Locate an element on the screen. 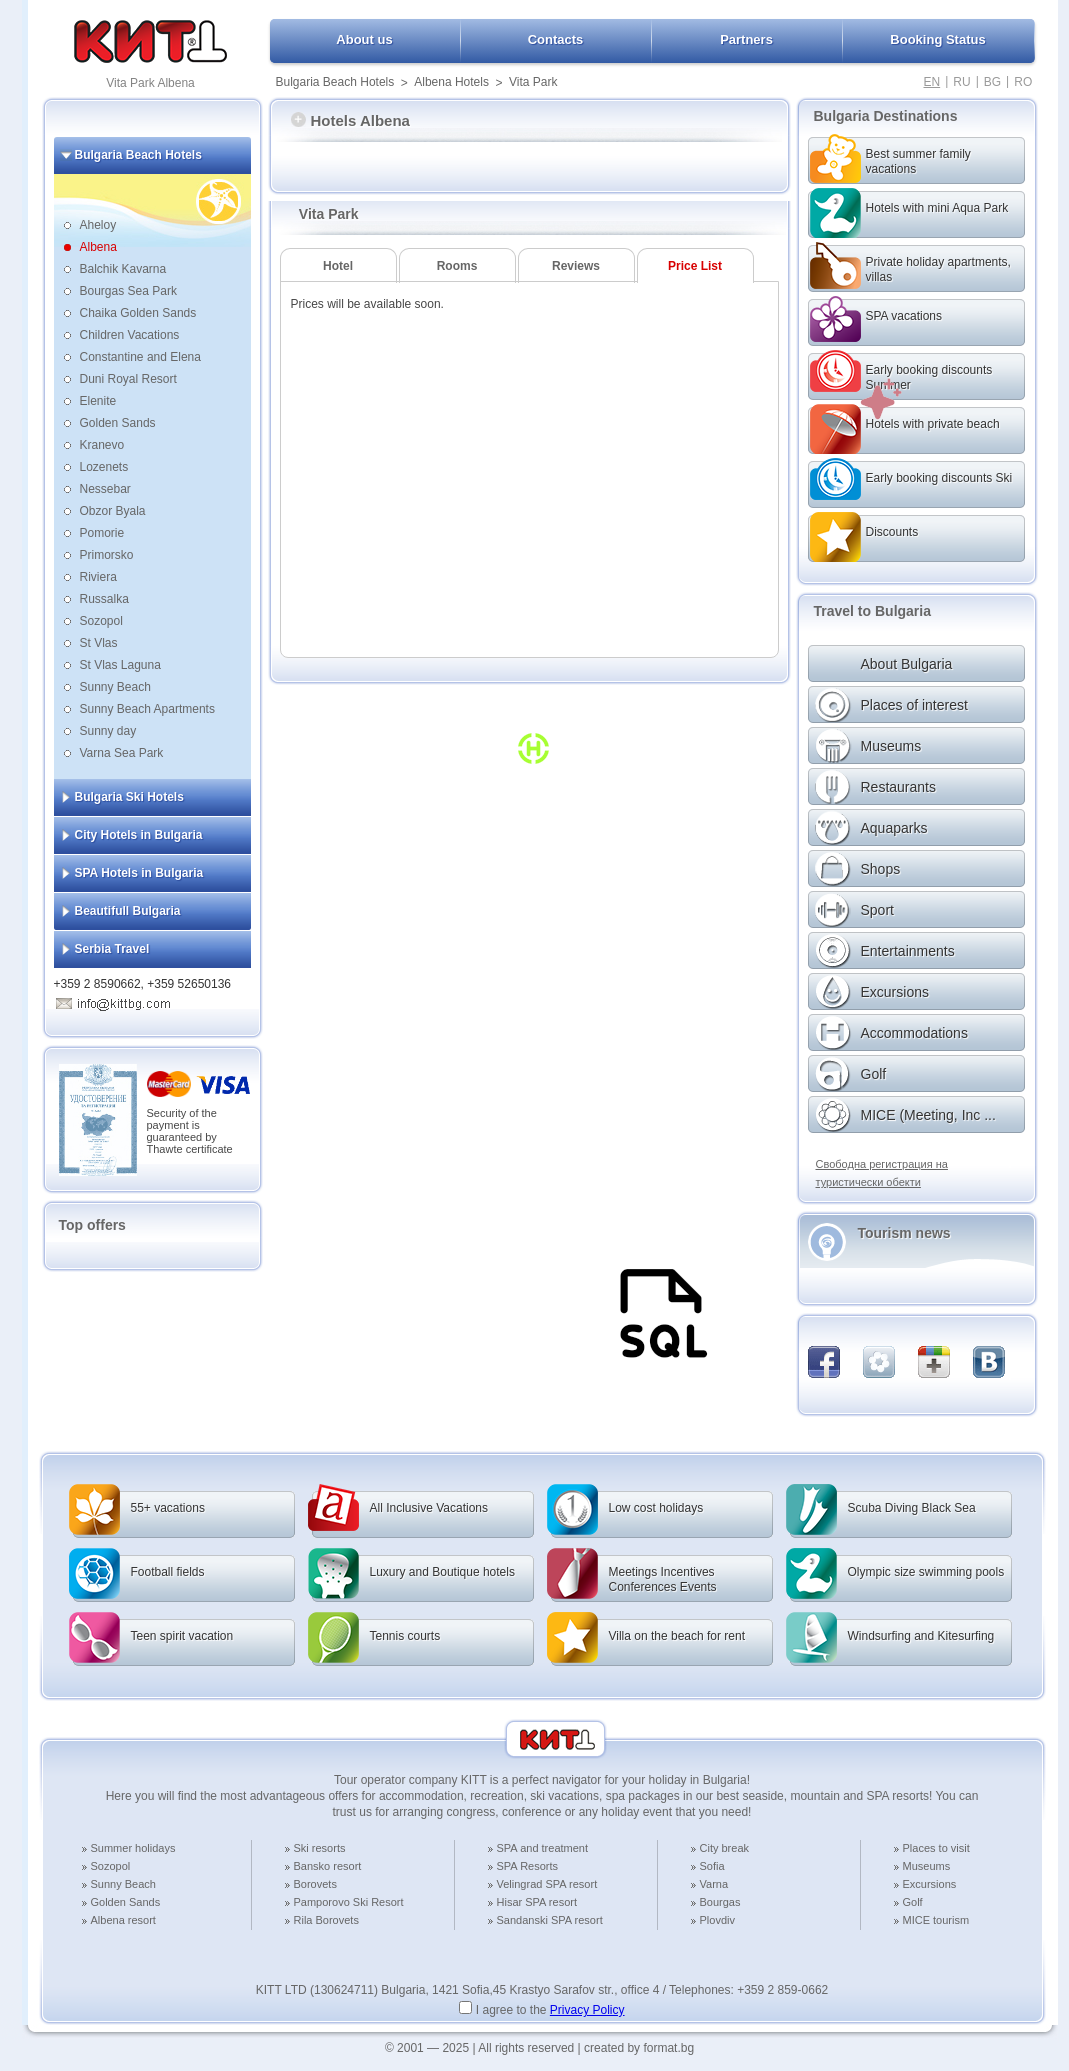  open or view an SQL database file is located at coordinates (661, 1317).